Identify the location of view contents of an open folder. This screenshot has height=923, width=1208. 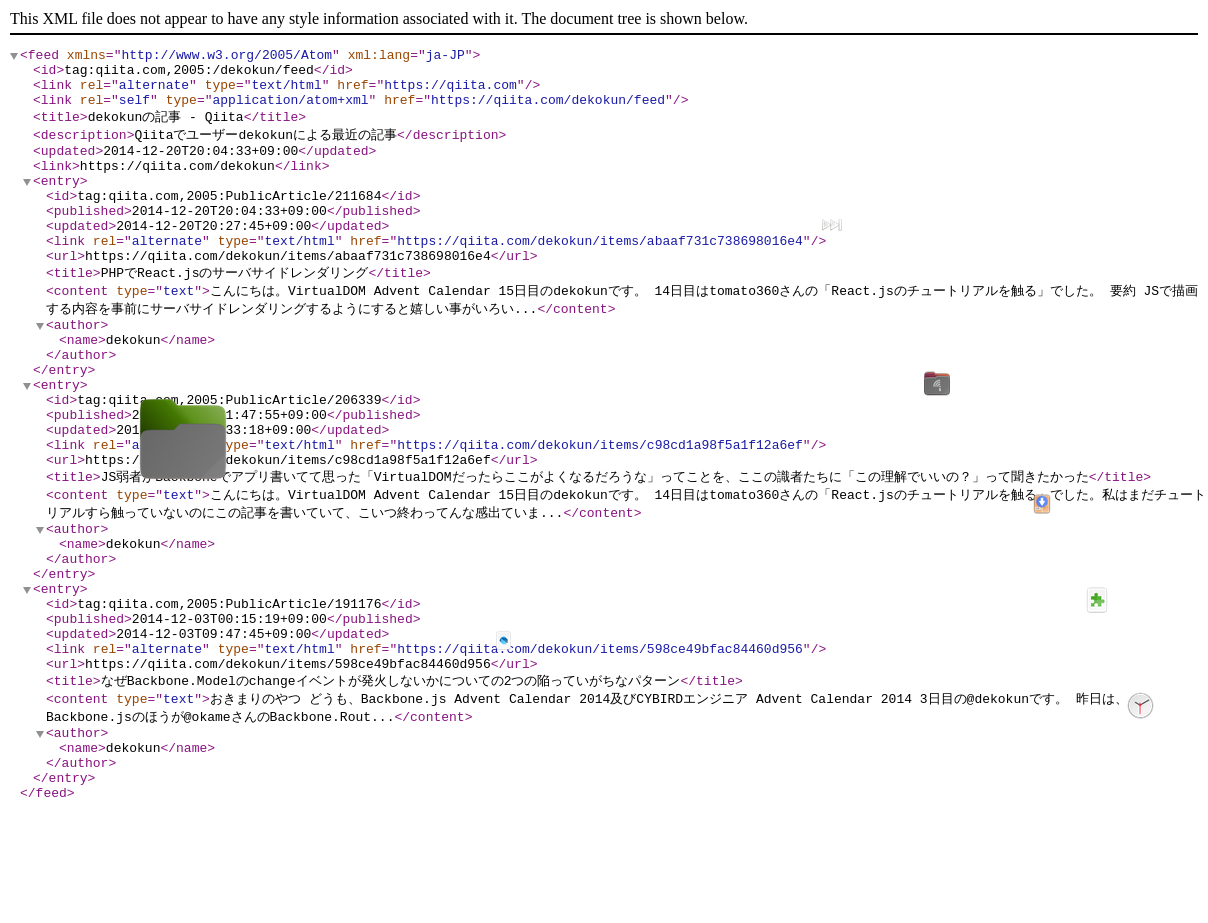
(183, 439).